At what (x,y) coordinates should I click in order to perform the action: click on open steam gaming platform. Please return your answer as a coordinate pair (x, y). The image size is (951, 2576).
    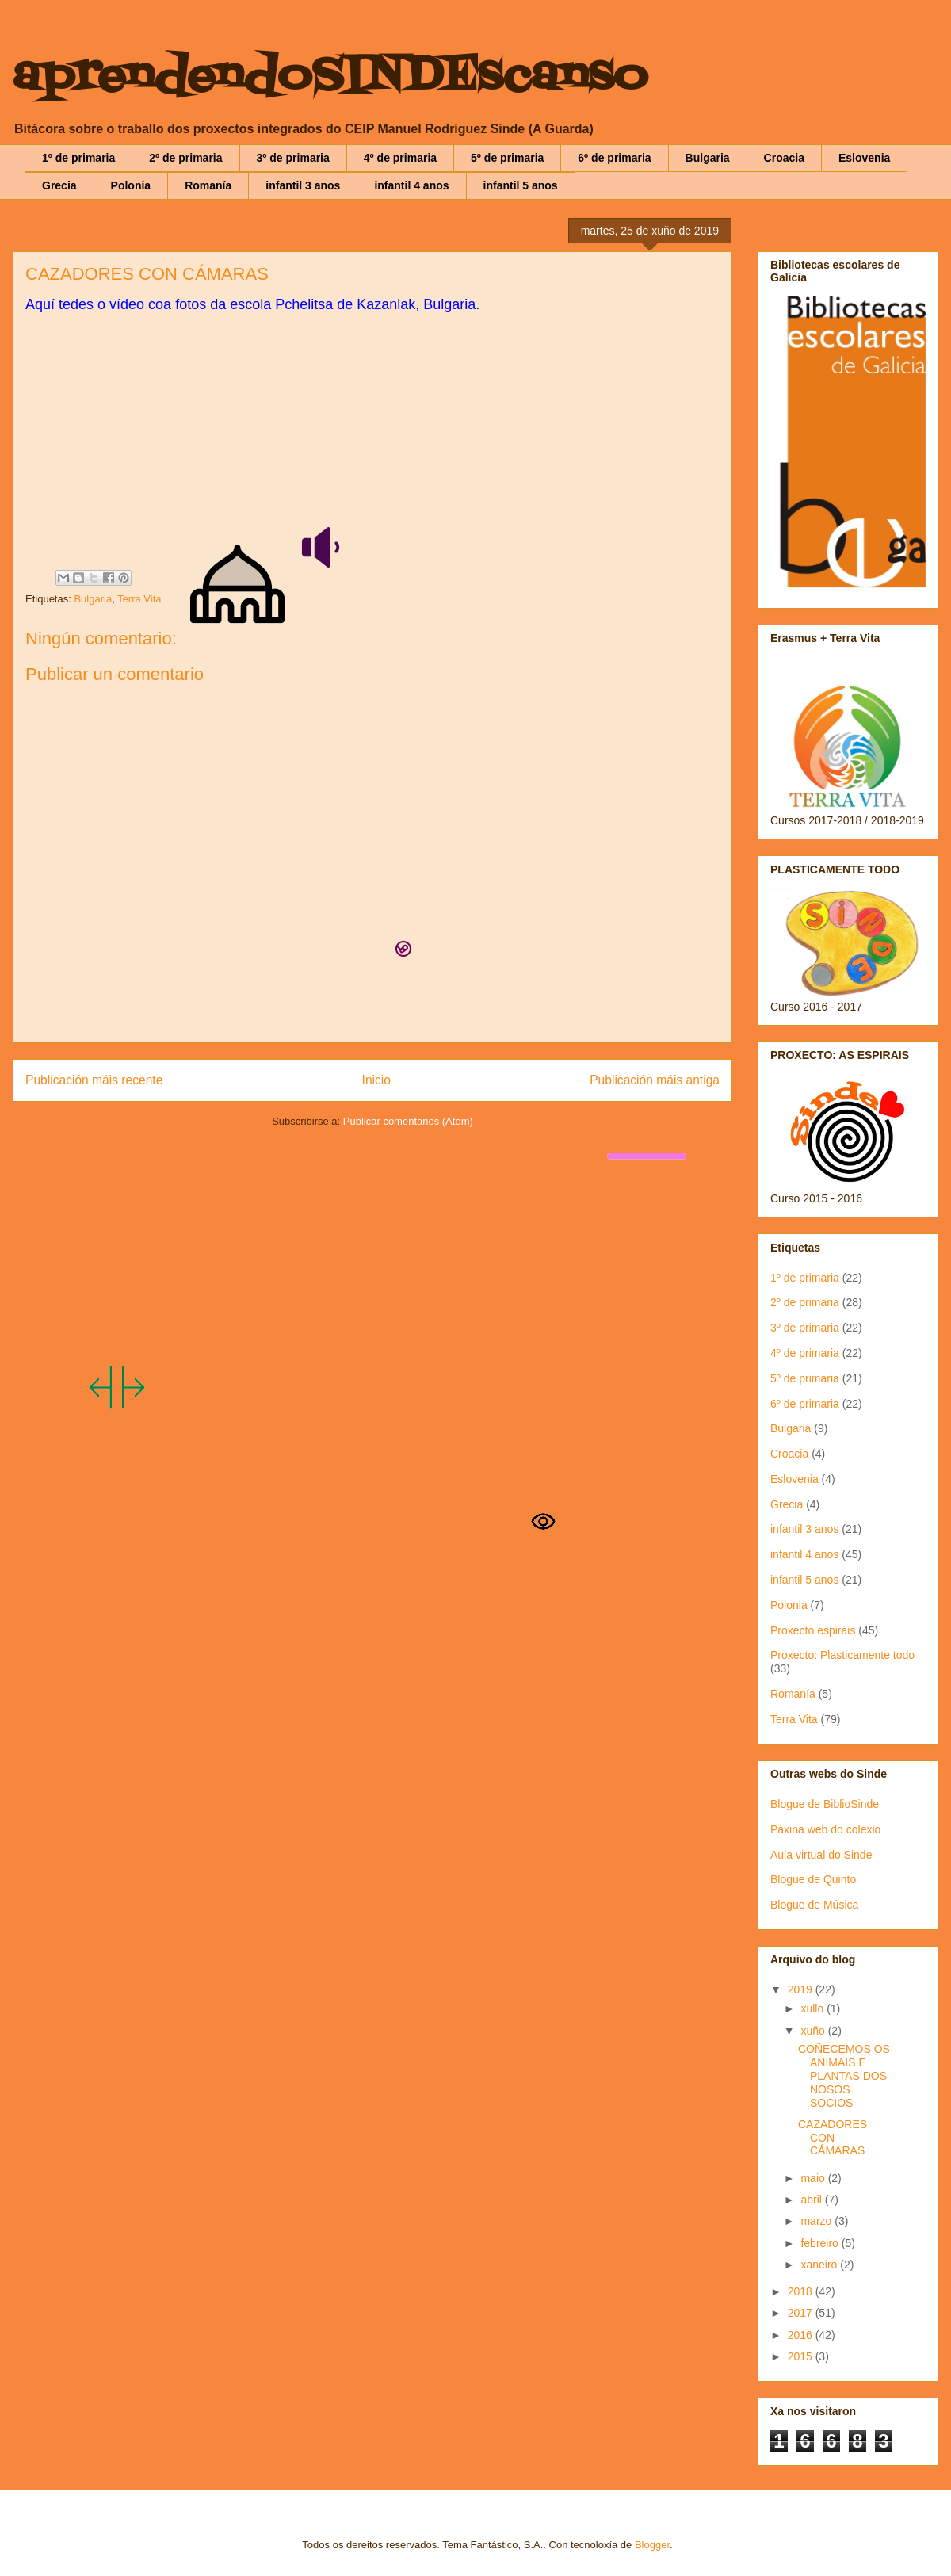
    Looking at the image, I should click on (403, 949).